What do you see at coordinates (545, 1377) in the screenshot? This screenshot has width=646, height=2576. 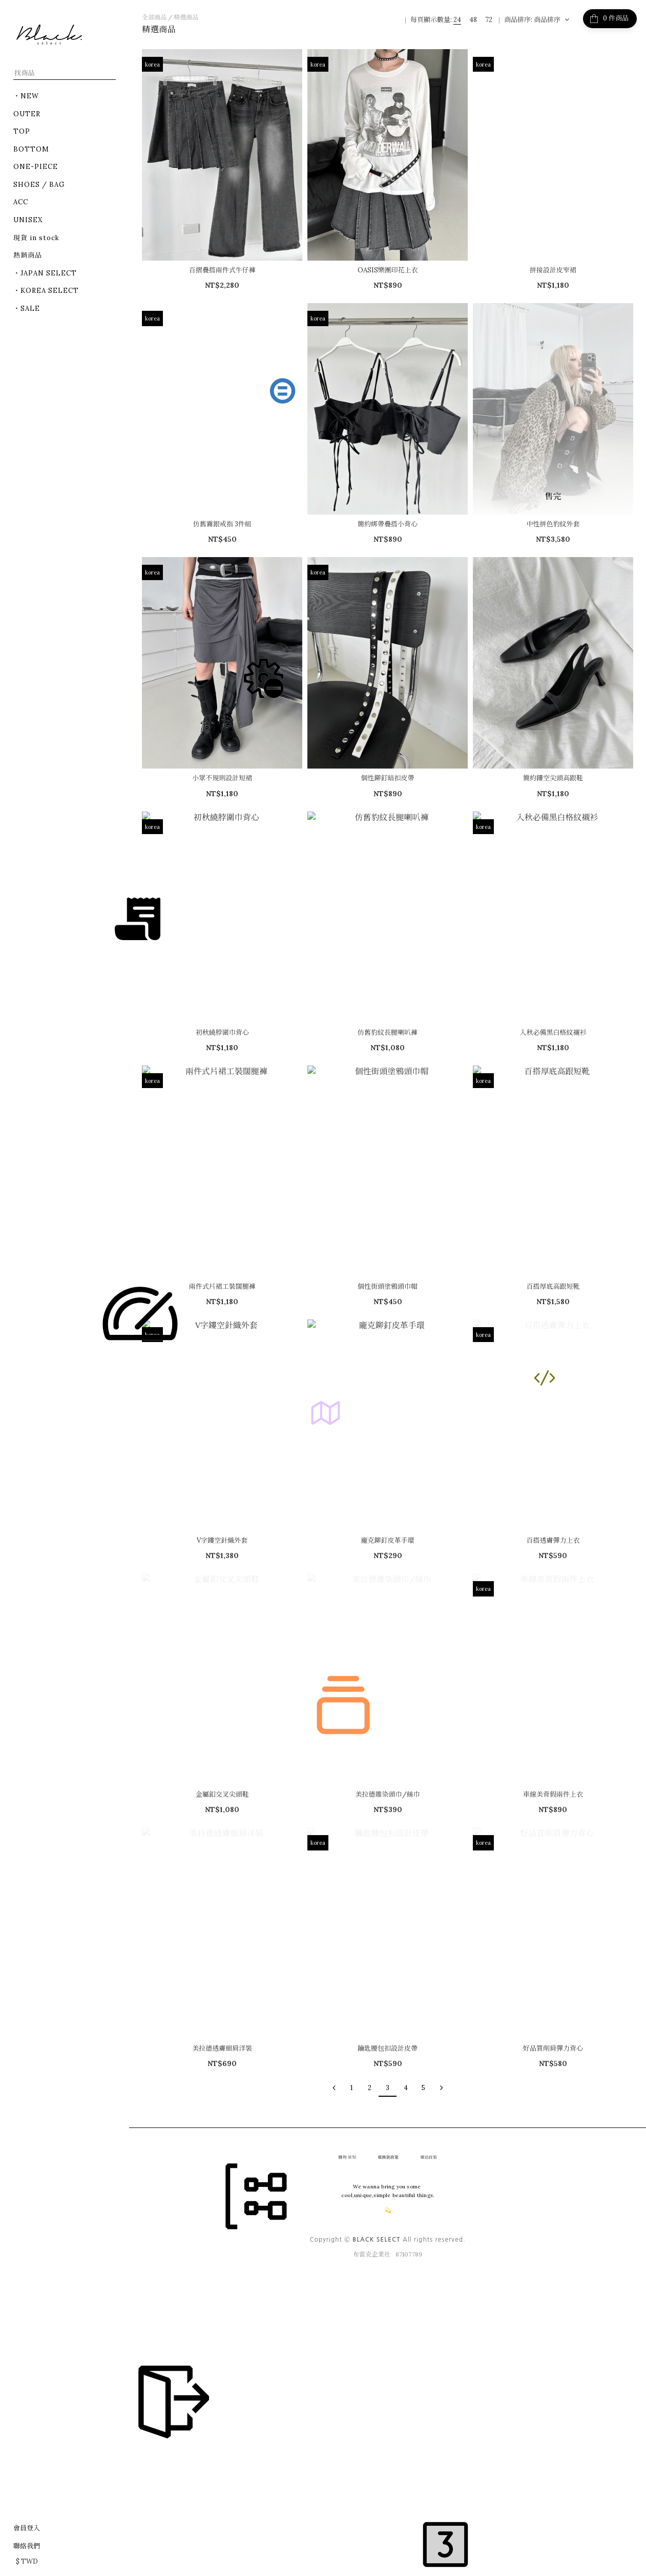 I see `view or edit source code` at bounding box center [545, 1377].